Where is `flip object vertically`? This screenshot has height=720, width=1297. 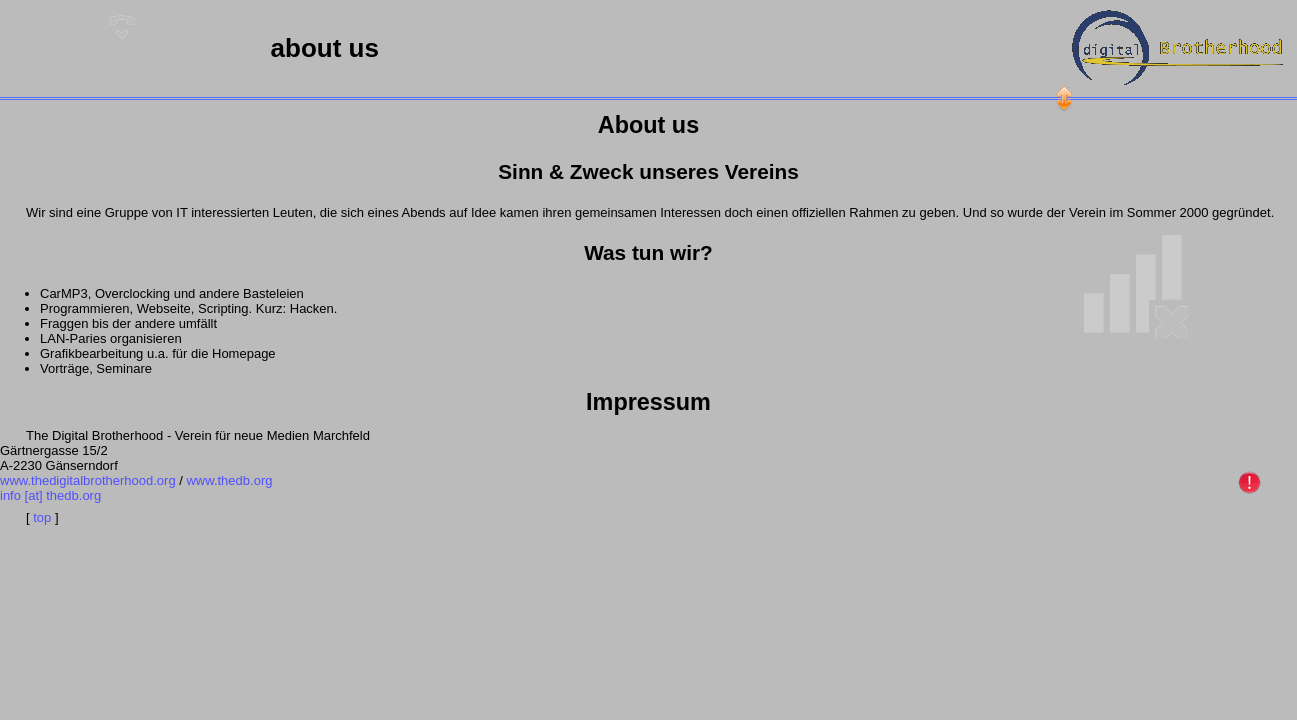
flip object vertically is located at coordinates (1064, 99).